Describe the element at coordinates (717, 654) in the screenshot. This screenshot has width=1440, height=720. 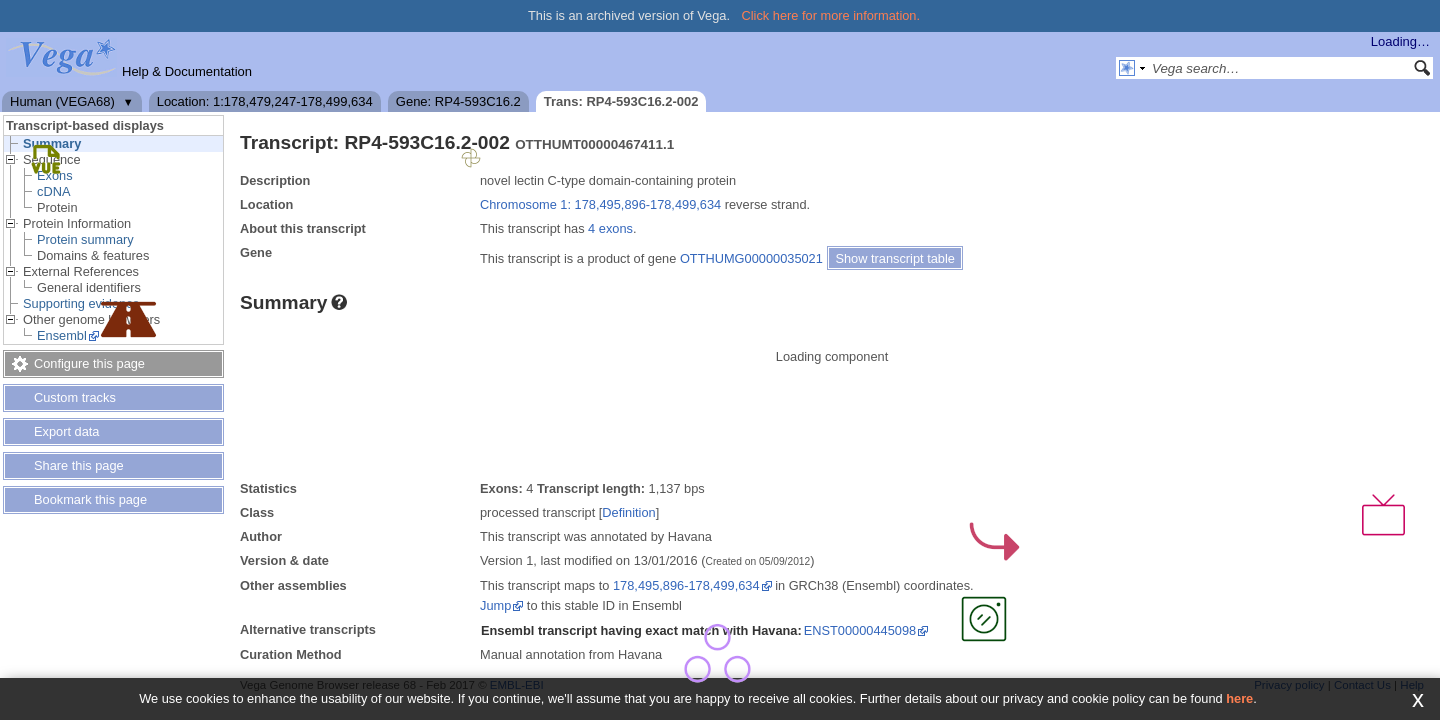
I see `group or organize items` at that location.